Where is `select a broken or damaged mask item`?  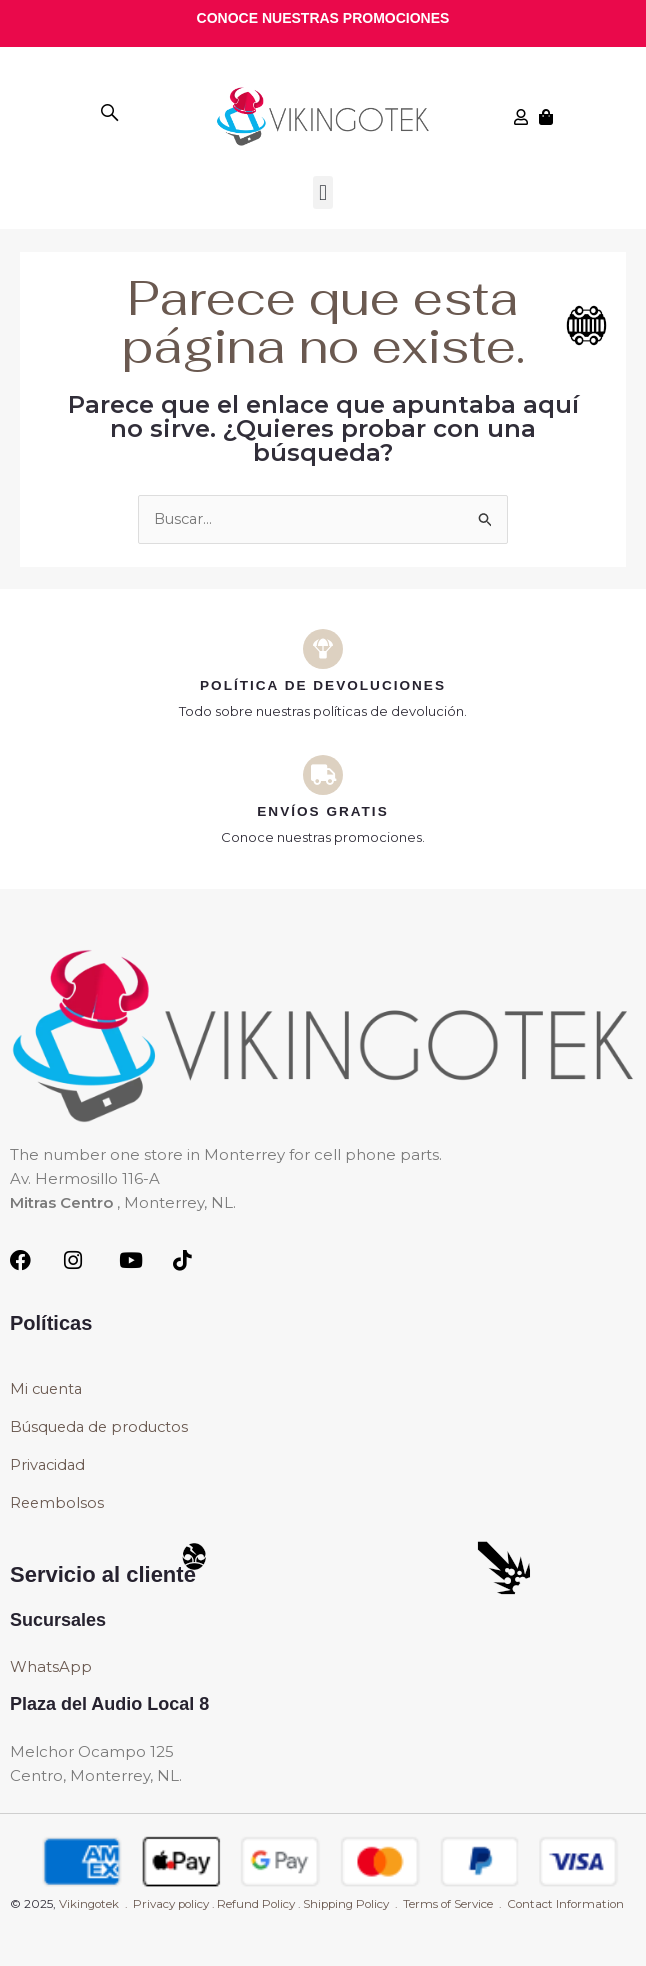 select a broken or damaged mask item is located at coordinates (194, 1556).